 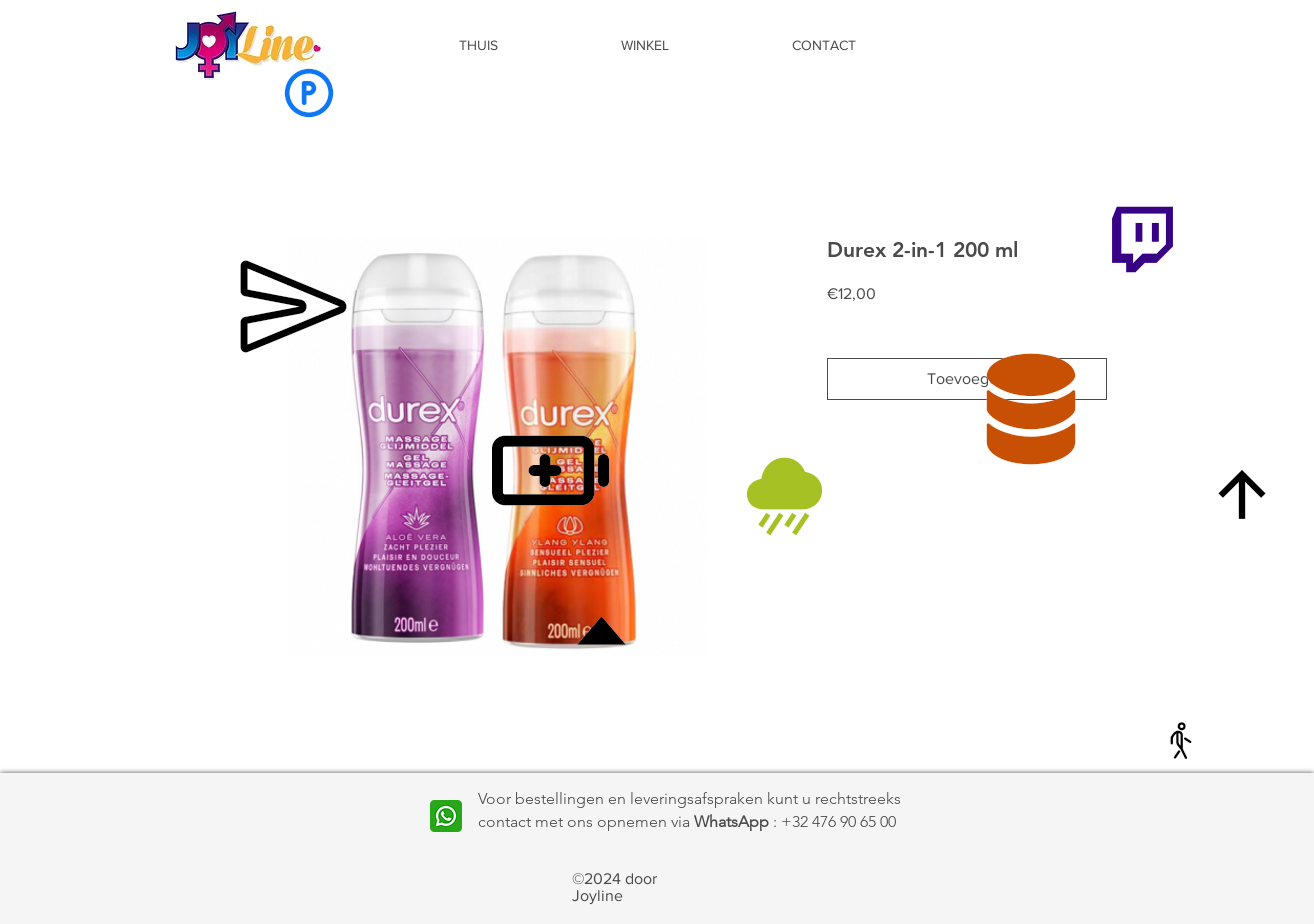 What do you see at coordinates (550, 470) in the screenshot?
I see `add or extend battery life` at bounding box center [550, 470].